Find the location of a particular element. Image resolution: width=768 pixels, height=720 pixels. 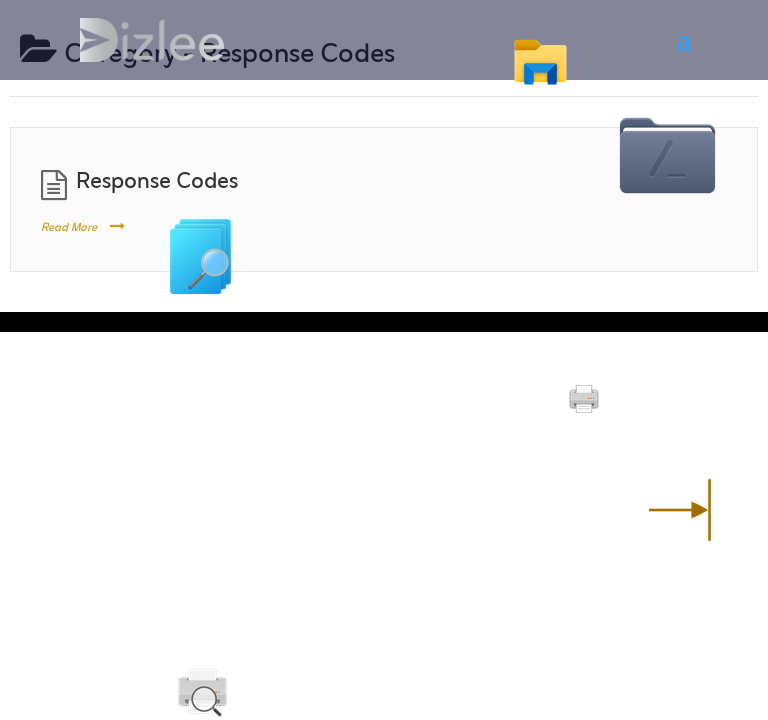

print the current file or document is located at coordinates (584, 399).